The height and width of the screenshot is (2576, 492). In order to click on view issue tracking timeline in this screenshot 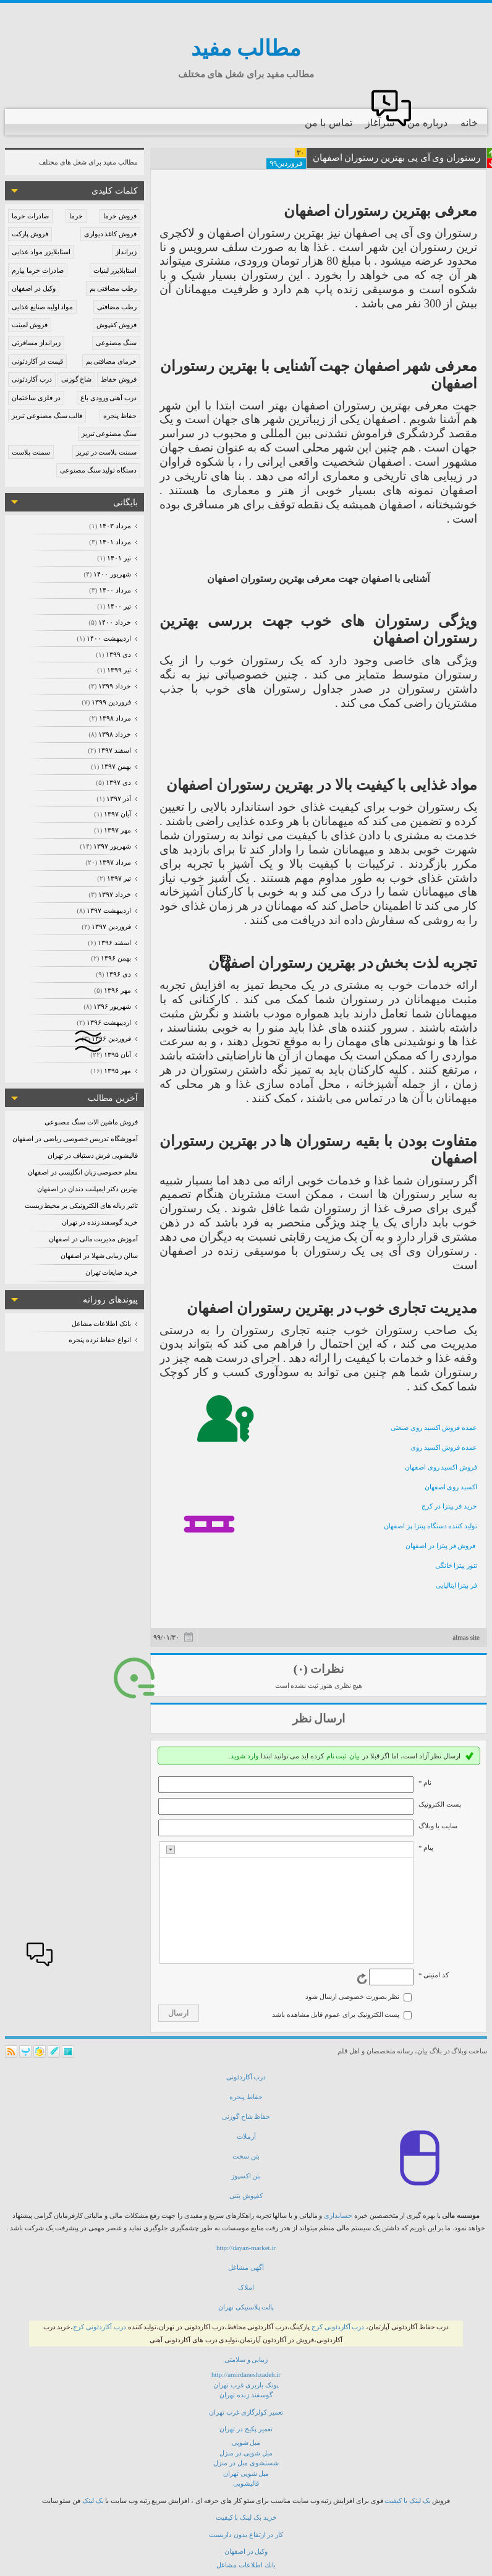, I will do `click(134, 1678)`.